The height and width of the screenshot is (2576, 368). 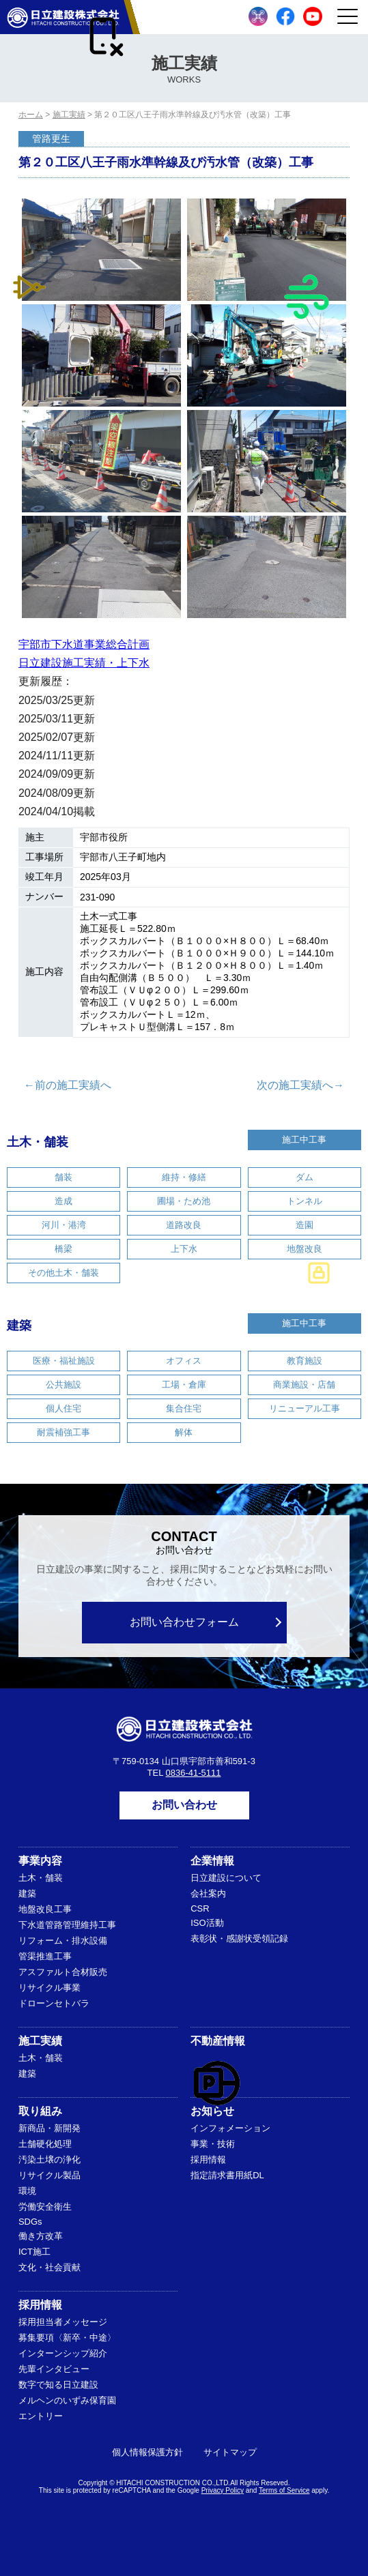 I want to click on indicates current wind conditions, so click(x=307, y=297).